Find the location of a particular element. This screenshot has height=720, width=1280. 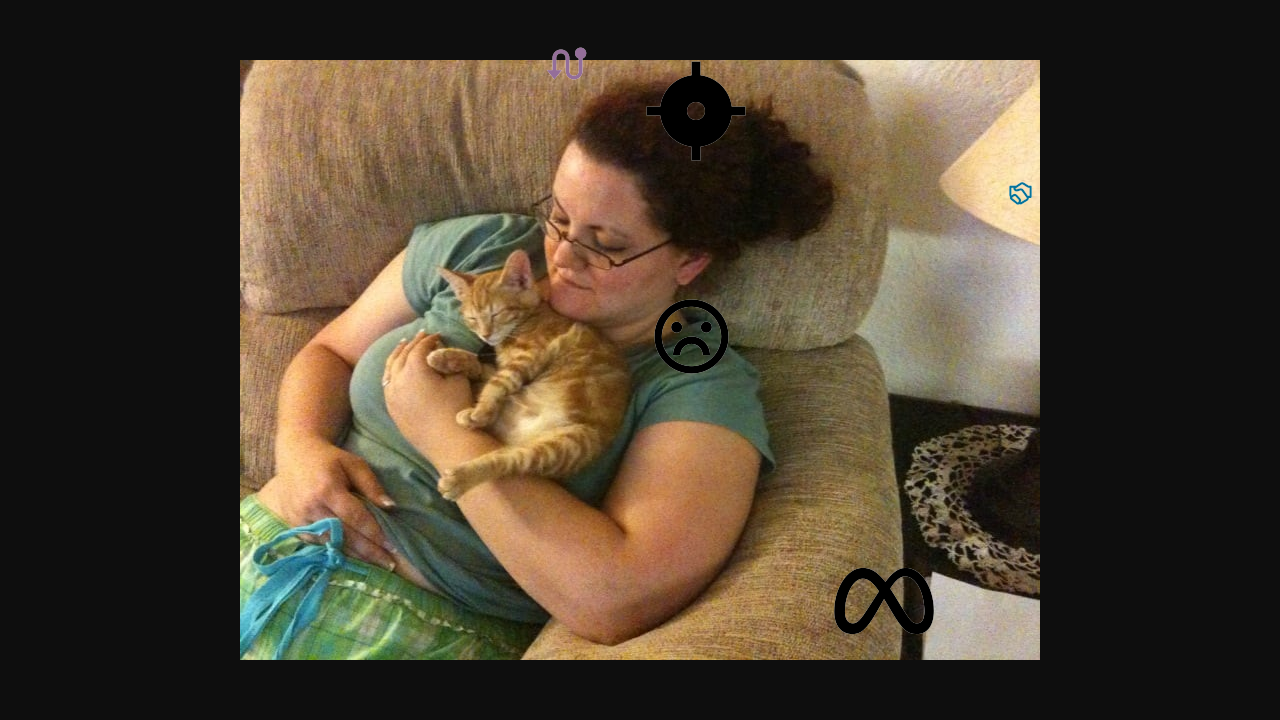

meta company logo is located at coordinates (884, 601).